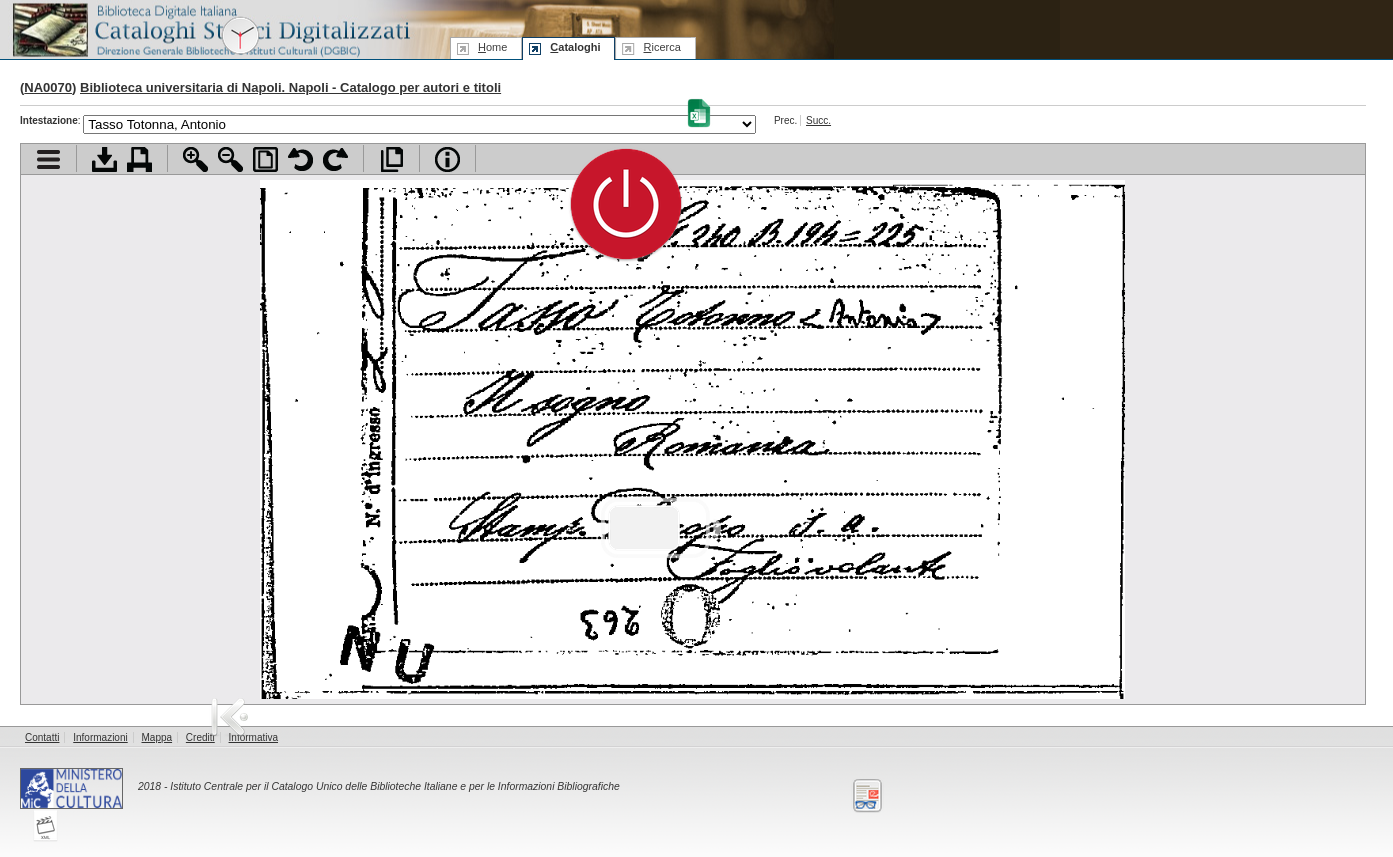 Image resolution: width=1393 pixels, height=857 pixels. I want to click on open a microsoft excel spreadsheet file, so click(699, 113).